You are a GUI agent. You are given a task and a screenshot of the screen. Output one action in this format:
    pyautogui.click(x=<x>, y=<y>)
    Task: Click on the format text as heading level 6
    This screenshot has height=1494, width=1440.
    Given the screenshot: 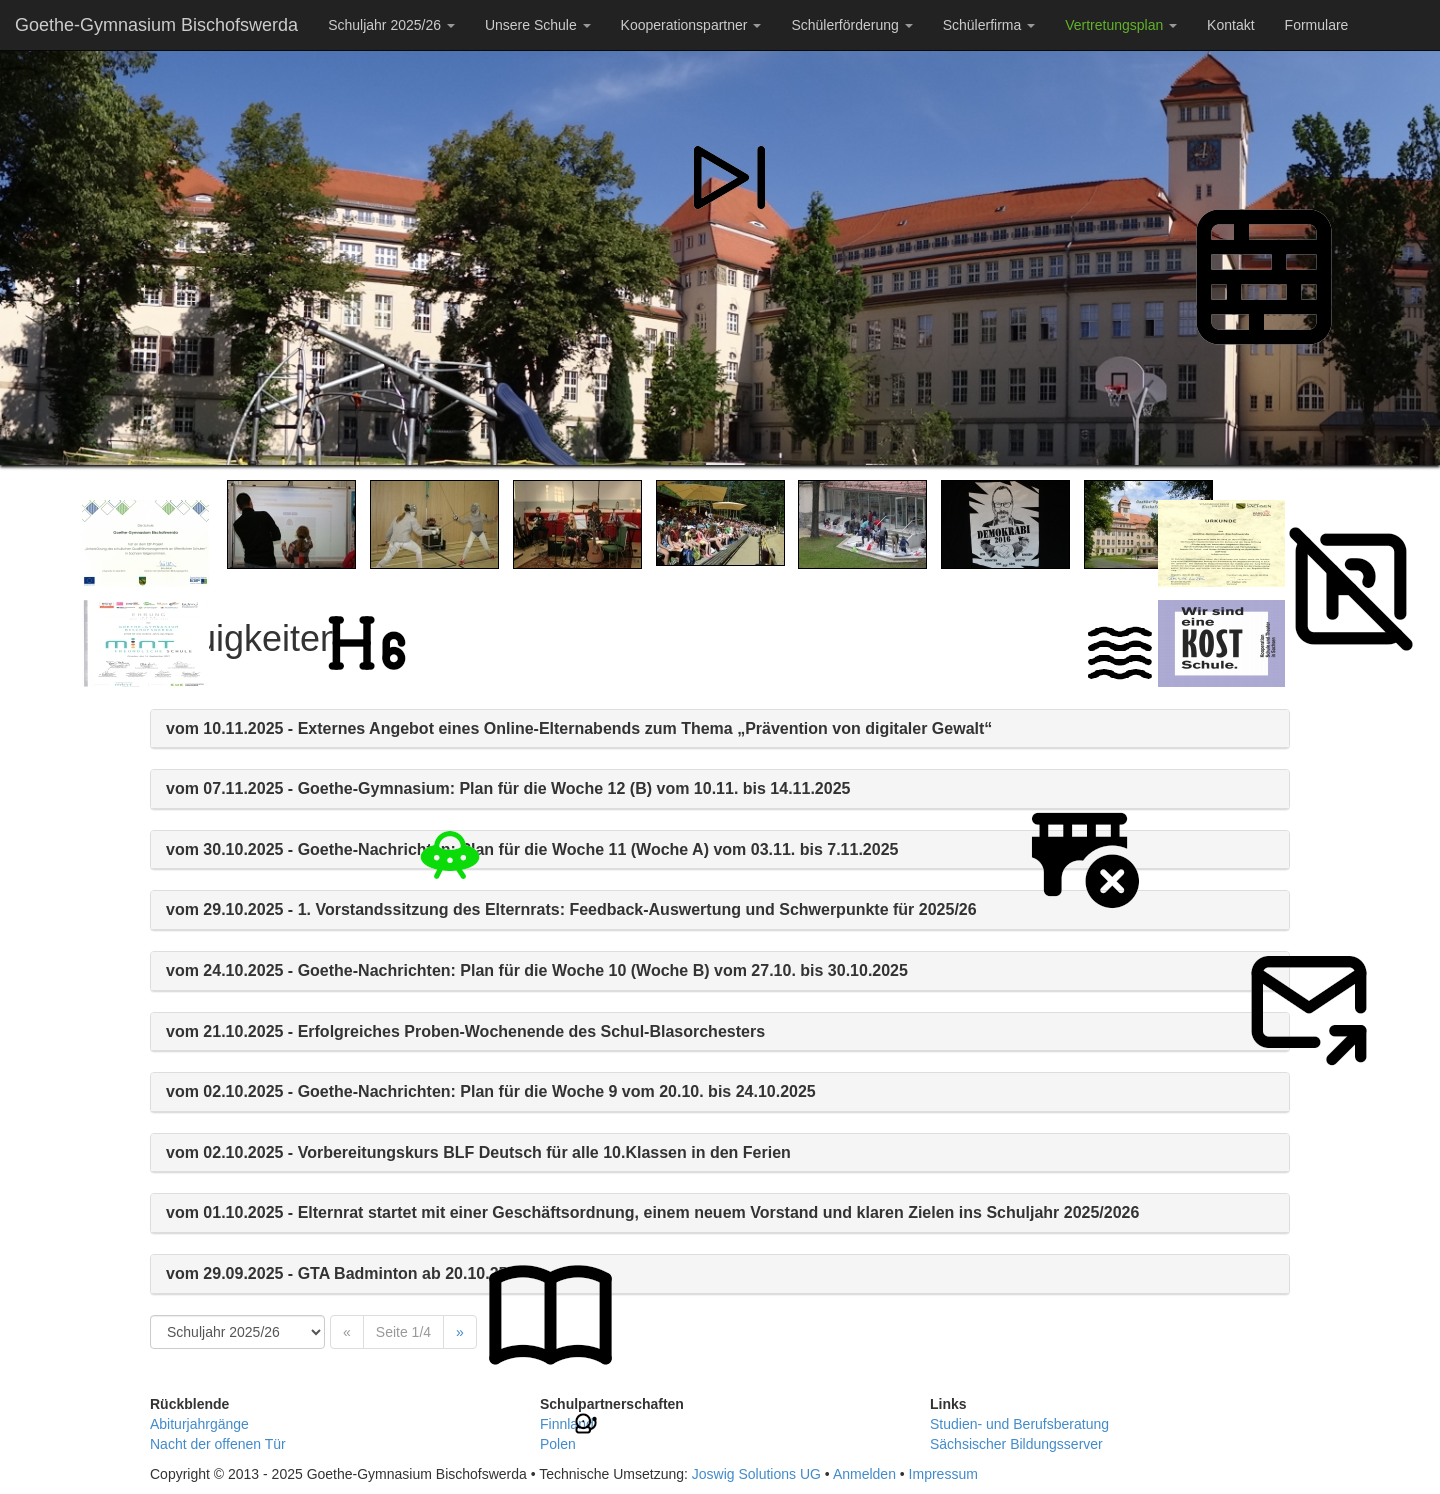 What is the action you would take?
    pyautogui.click(x=367, y=643)
    